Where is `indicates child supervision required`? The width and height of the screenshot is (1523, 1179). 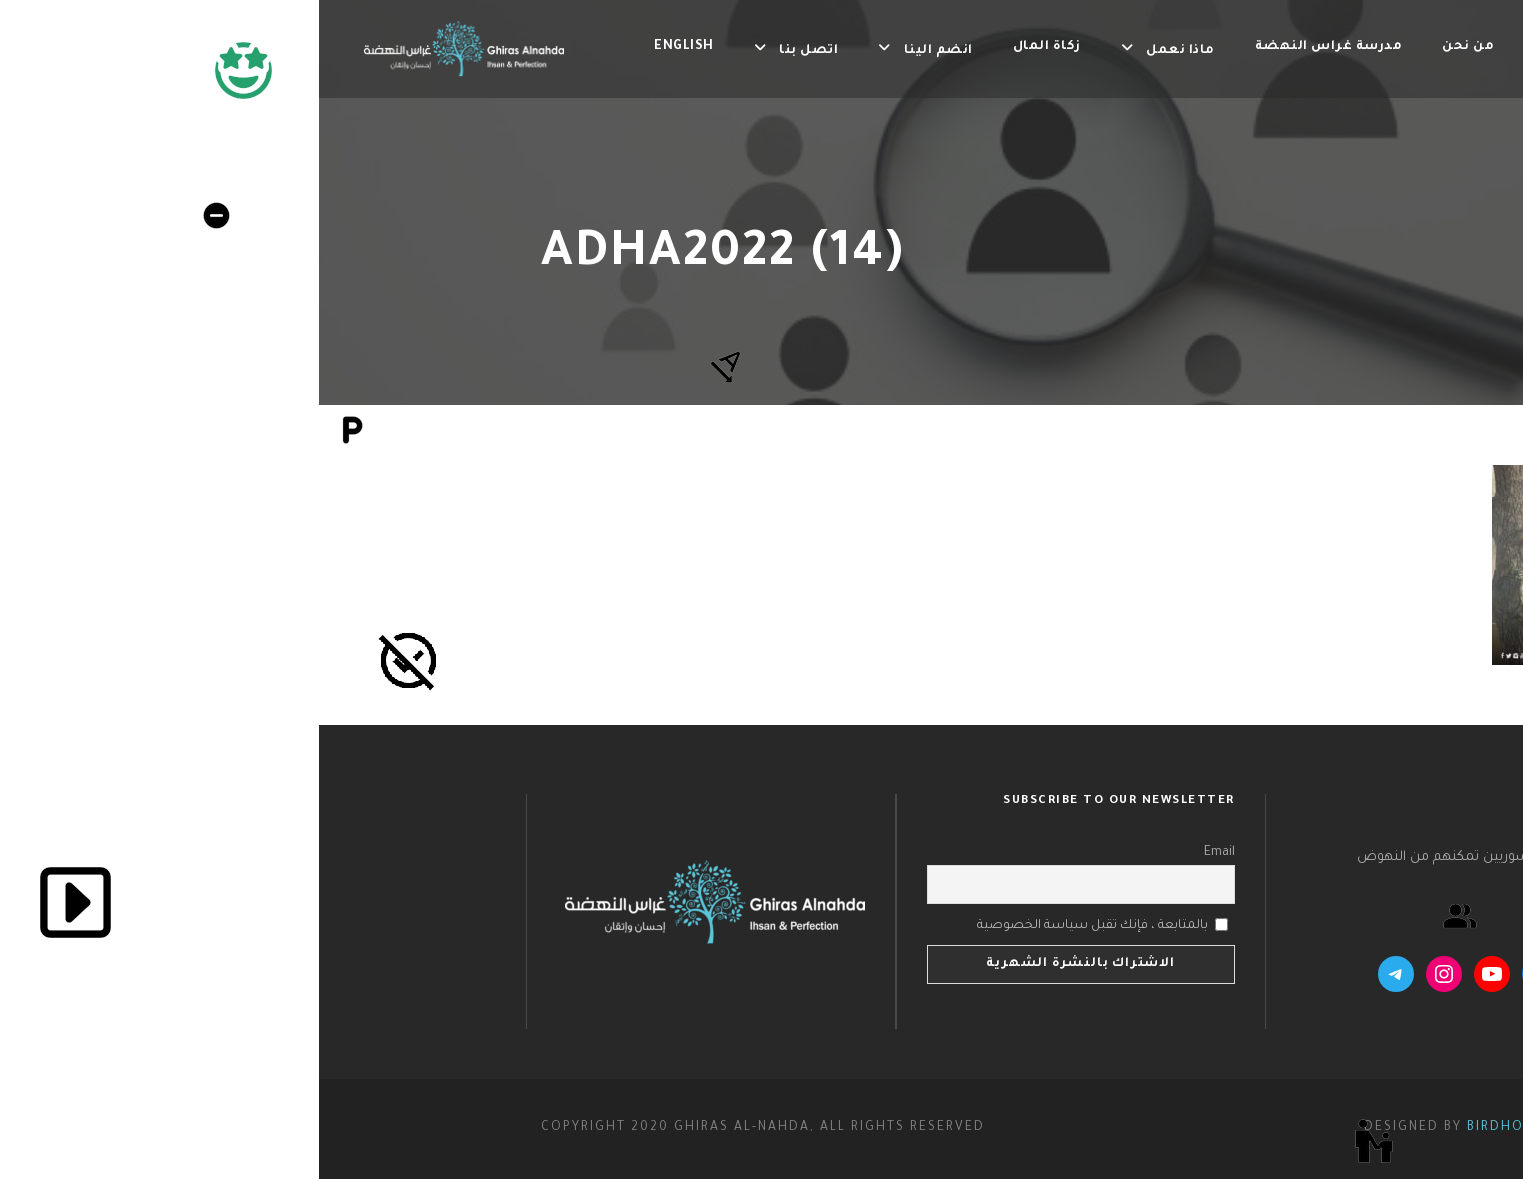
indicates child supervision required is located at coordinates (1375, 1141).